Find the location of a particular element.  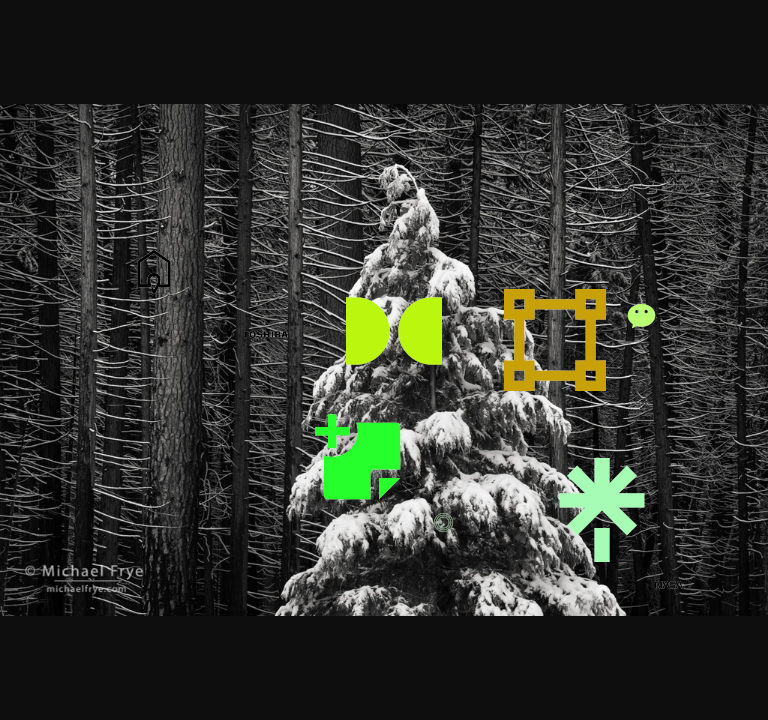

Toshiba brand logo is located at coordinates (265, 334).